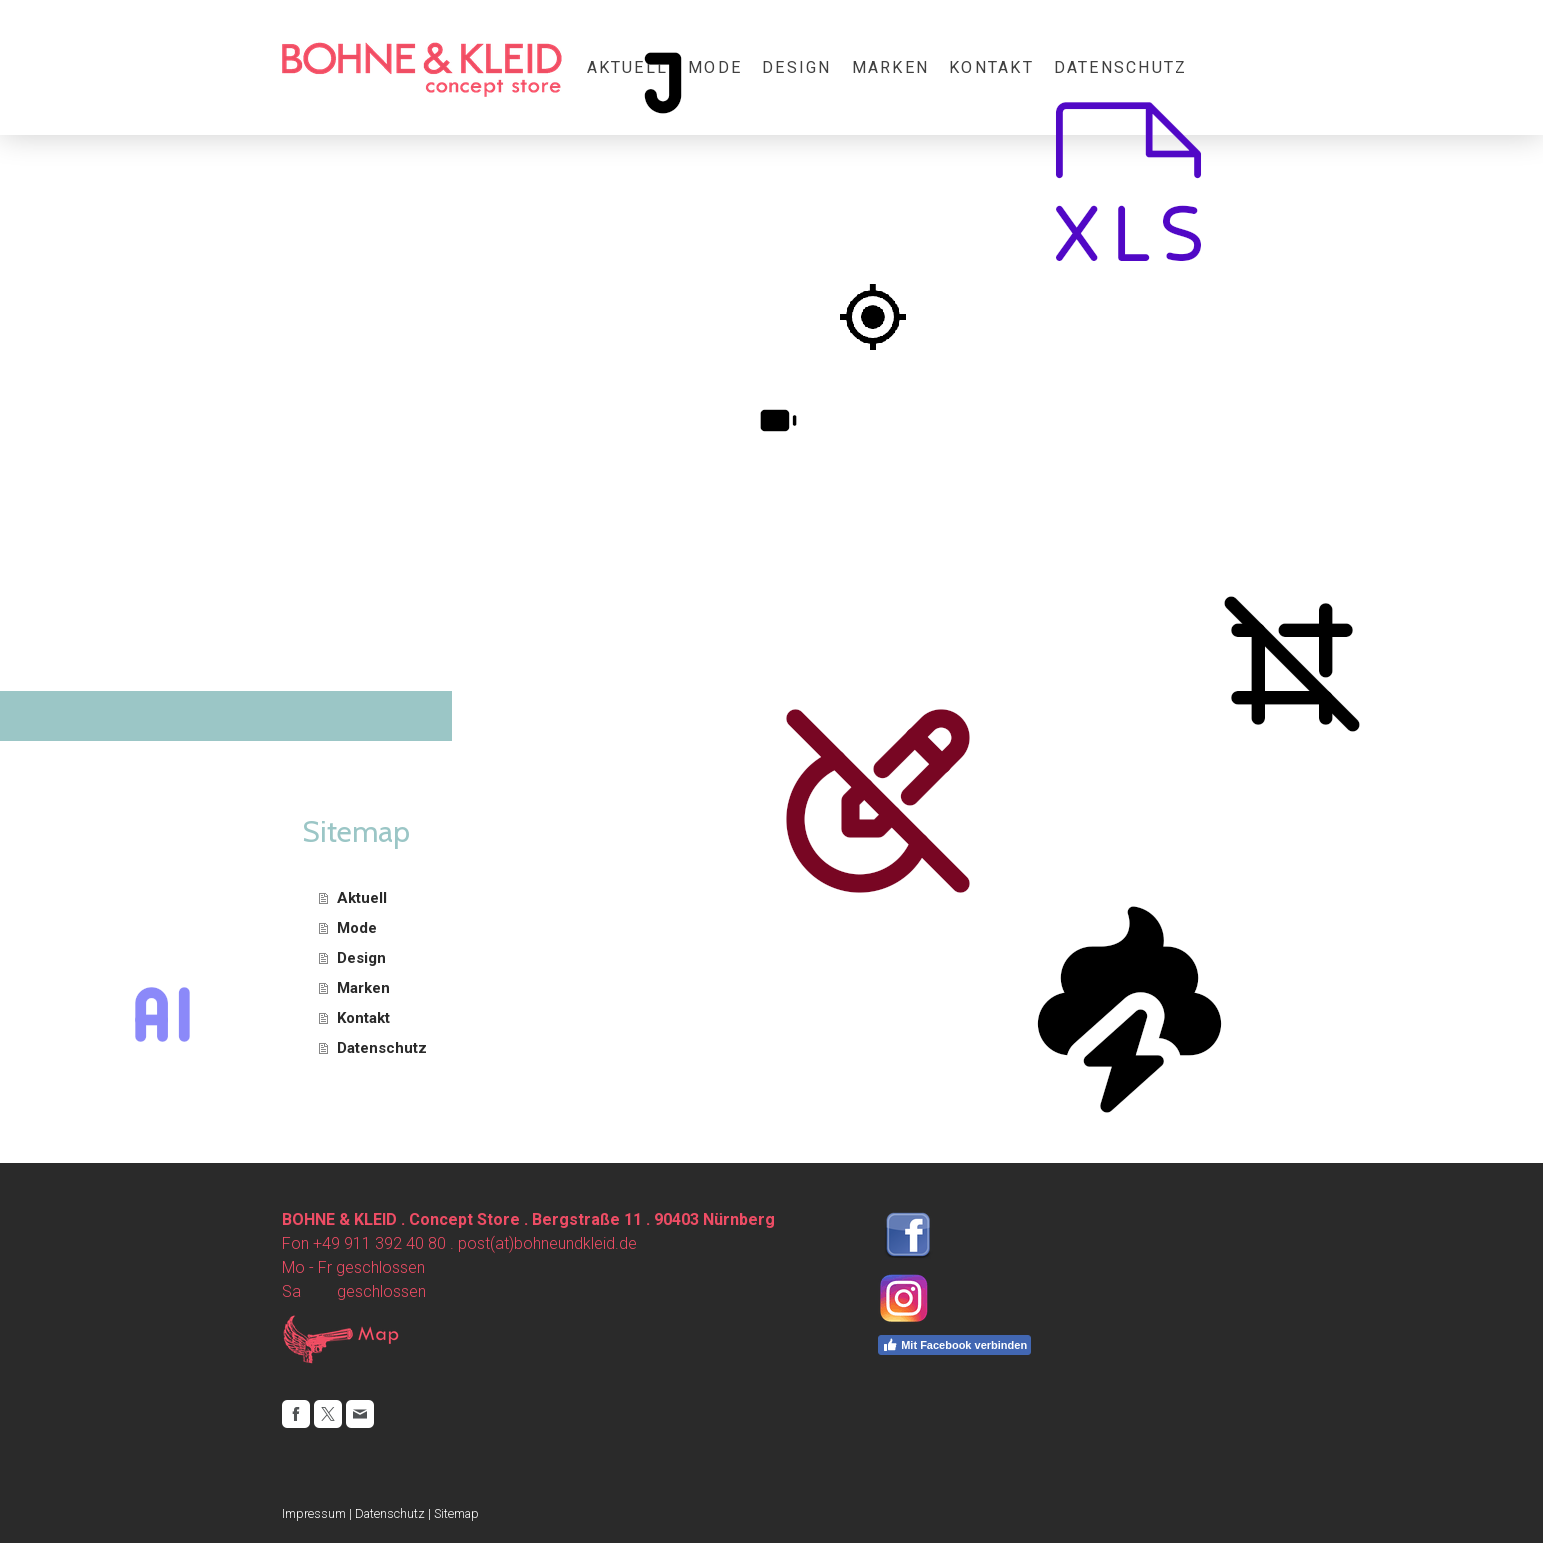 The height and width of the screenshot is (1543, 1543). Describe the element at coordinates (1292, 664) in the screenshot. I see `disable frame or crop boundaries` at that location.